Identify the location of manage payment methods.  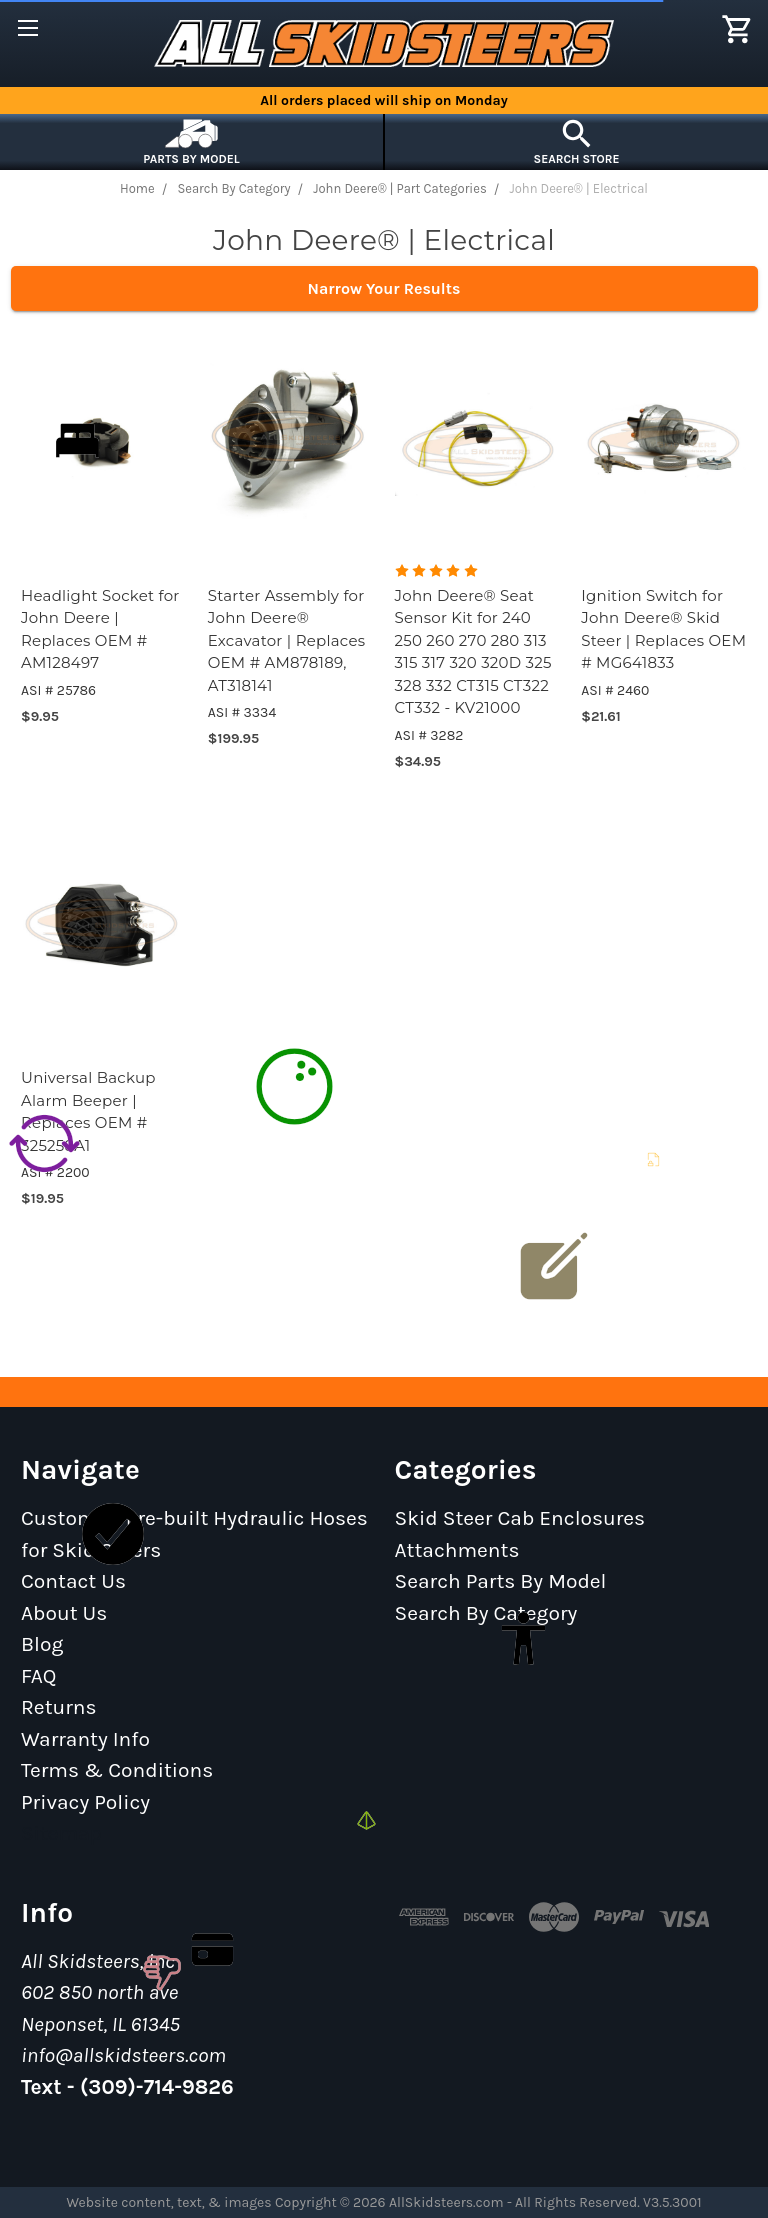
(212, 1949).